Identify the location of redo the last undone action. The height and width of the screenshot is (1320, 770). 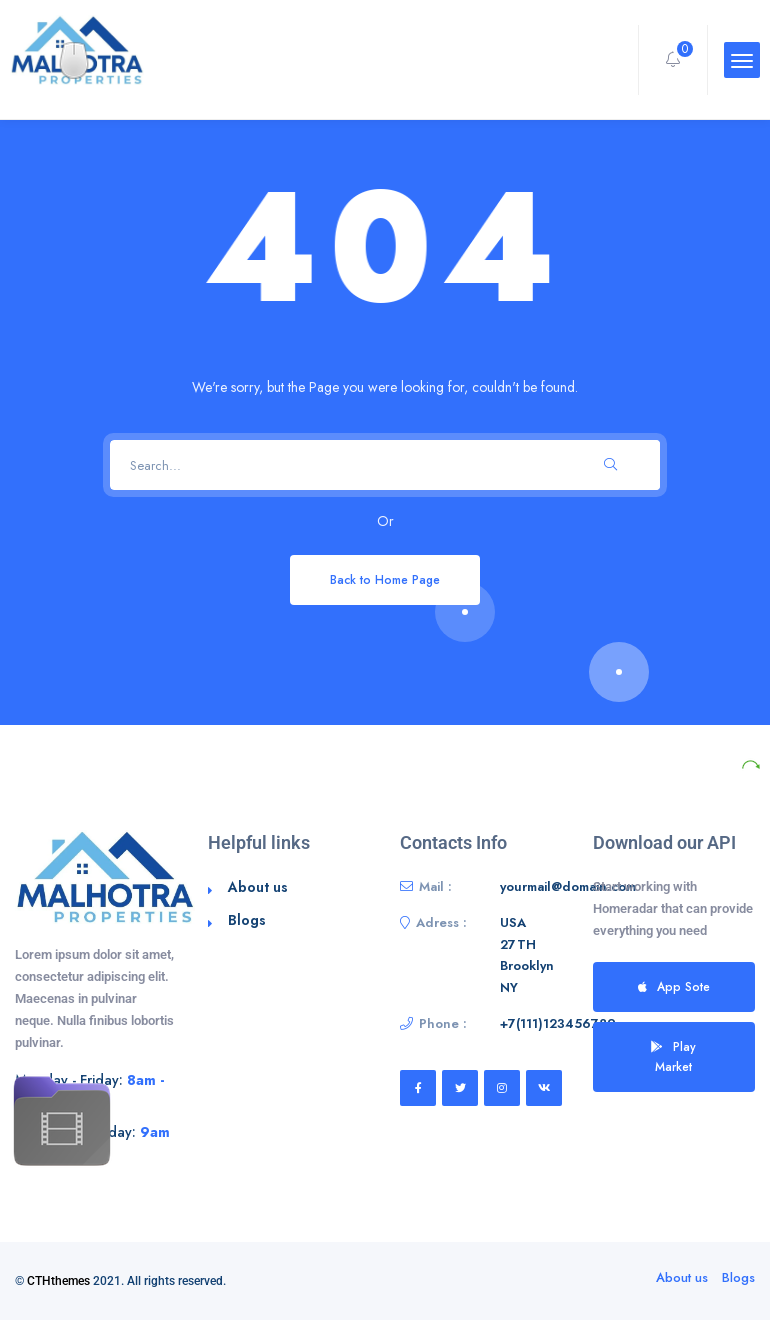
(750, 764).